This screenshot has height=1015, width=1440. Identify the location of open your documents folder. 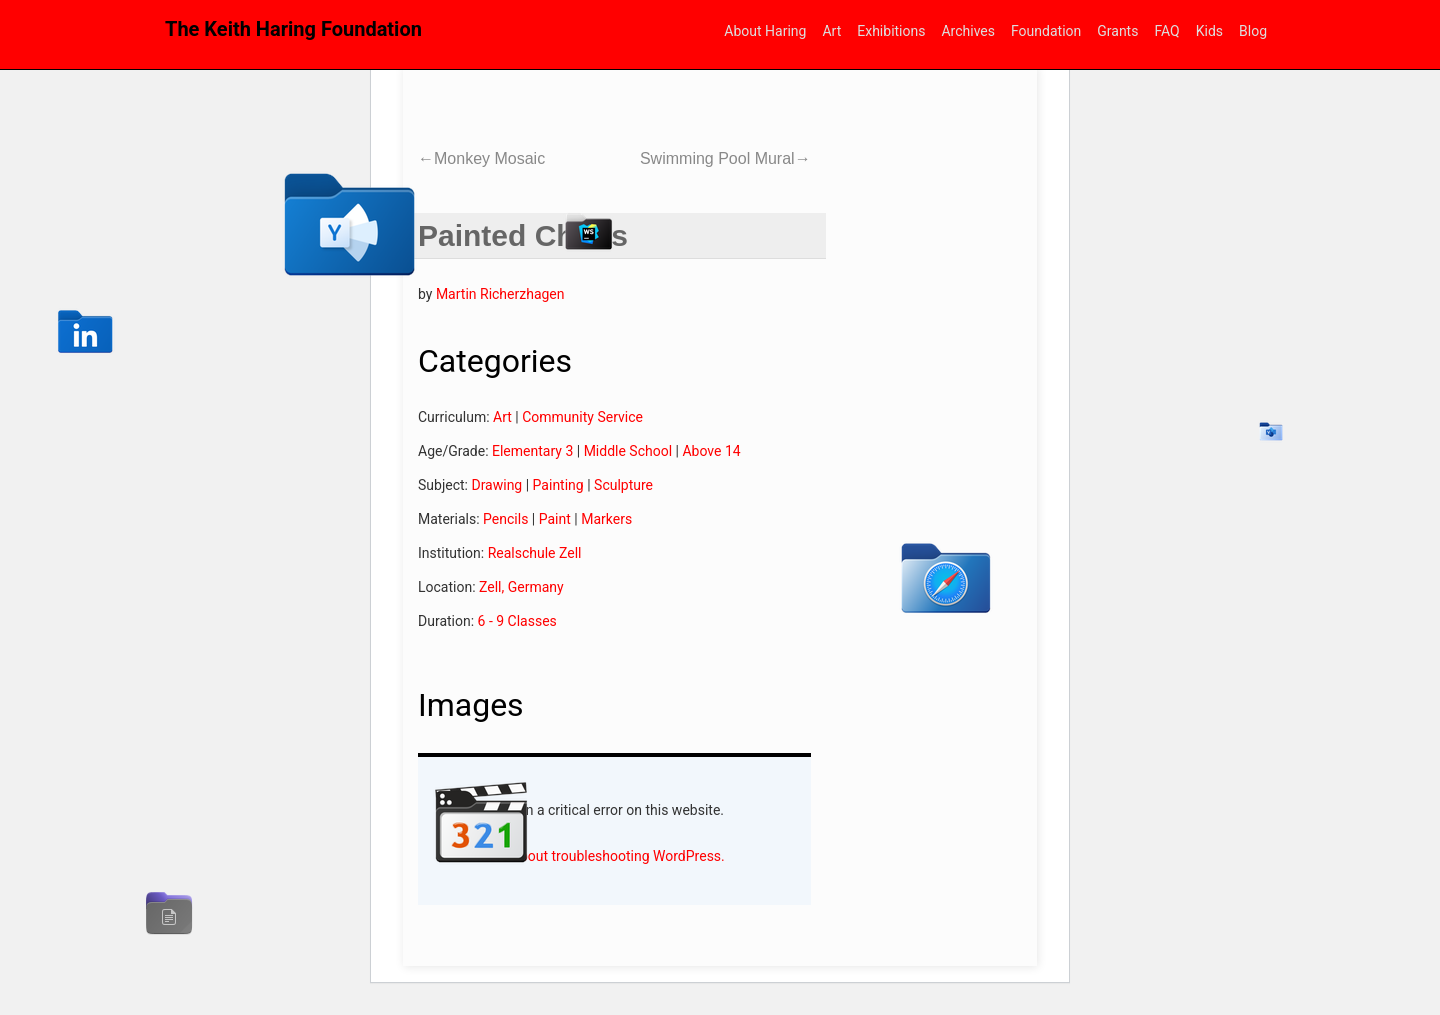
(169, 913).